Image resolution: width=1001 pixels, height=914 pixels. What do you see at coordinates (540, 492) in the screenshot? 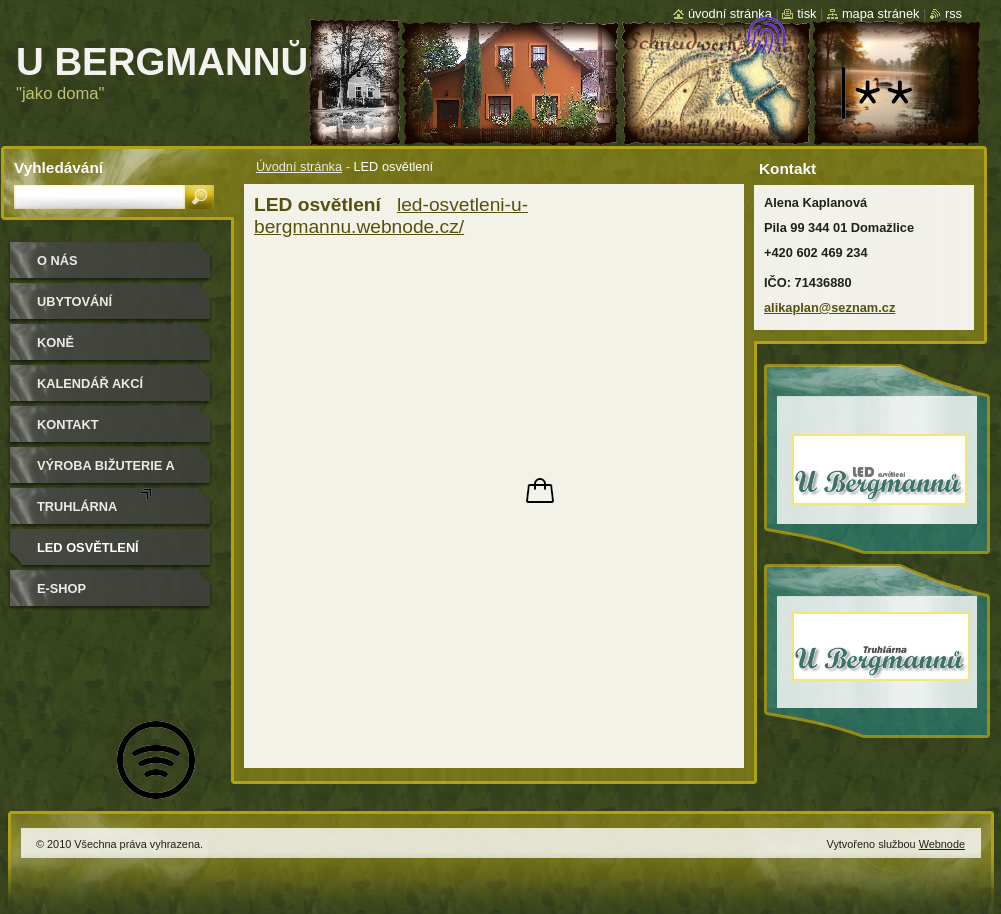
I see `view your shopping bag` at bounding box center [540, 492].